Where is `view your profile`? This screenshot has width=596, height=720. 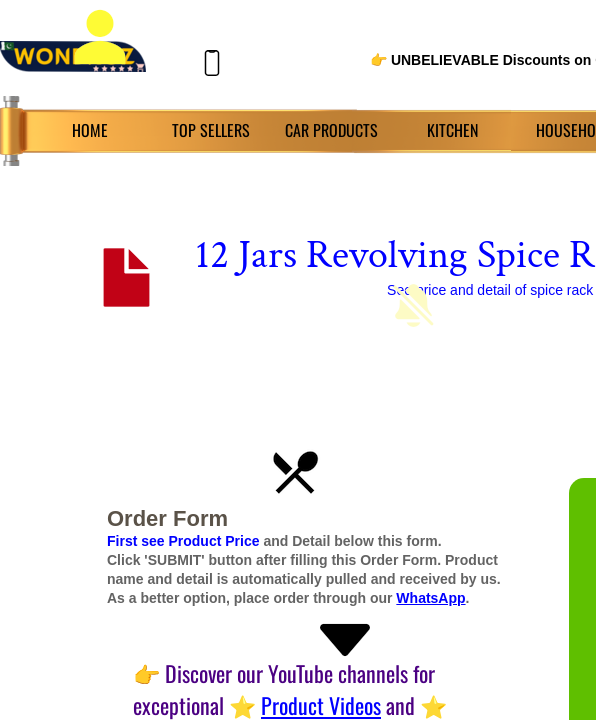
view your profile is located at coordinates (100, 37).